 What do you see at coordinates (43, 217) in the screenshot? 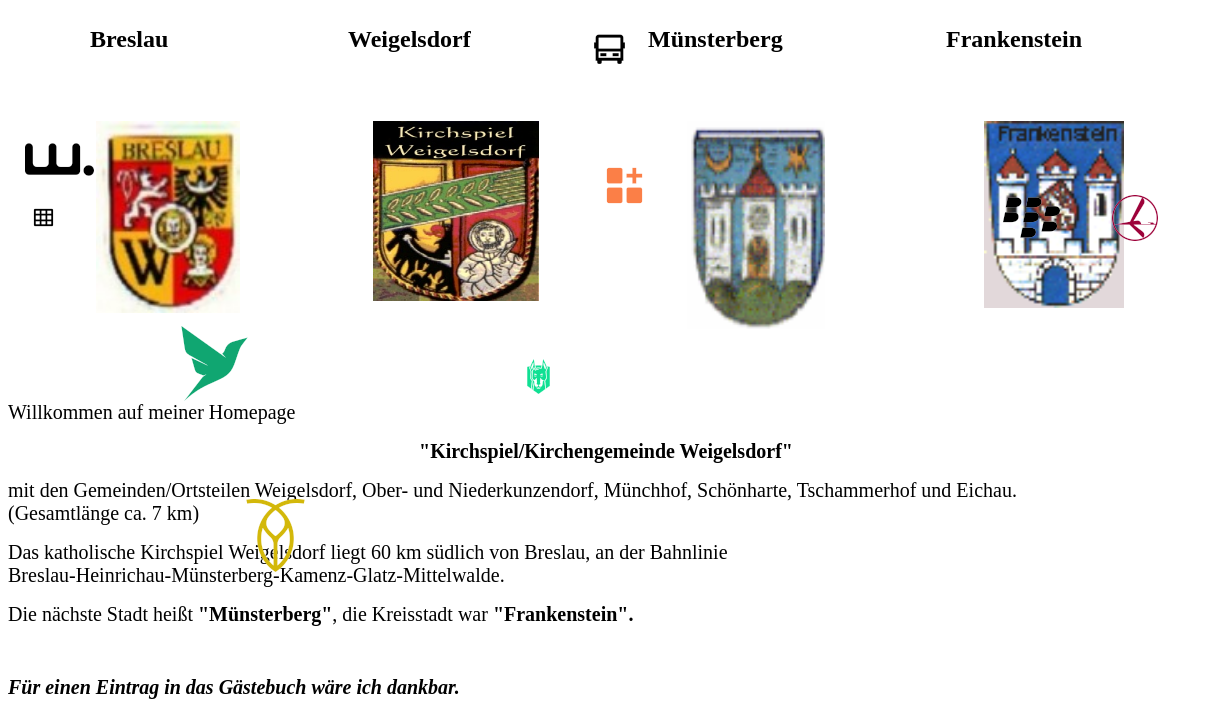
I see `switch to grid view layout` at bounding box center [43, 217].